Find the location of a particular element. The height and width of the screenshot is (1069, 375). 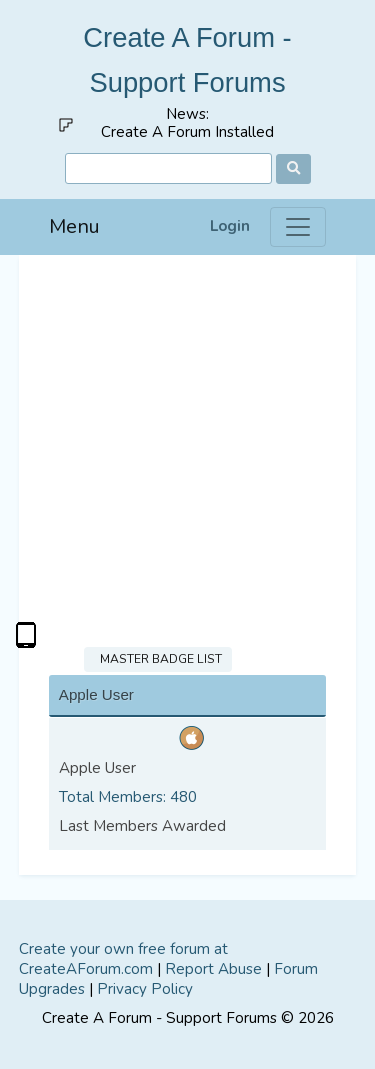

open Flipboard app is located at coordinates (66, 125).